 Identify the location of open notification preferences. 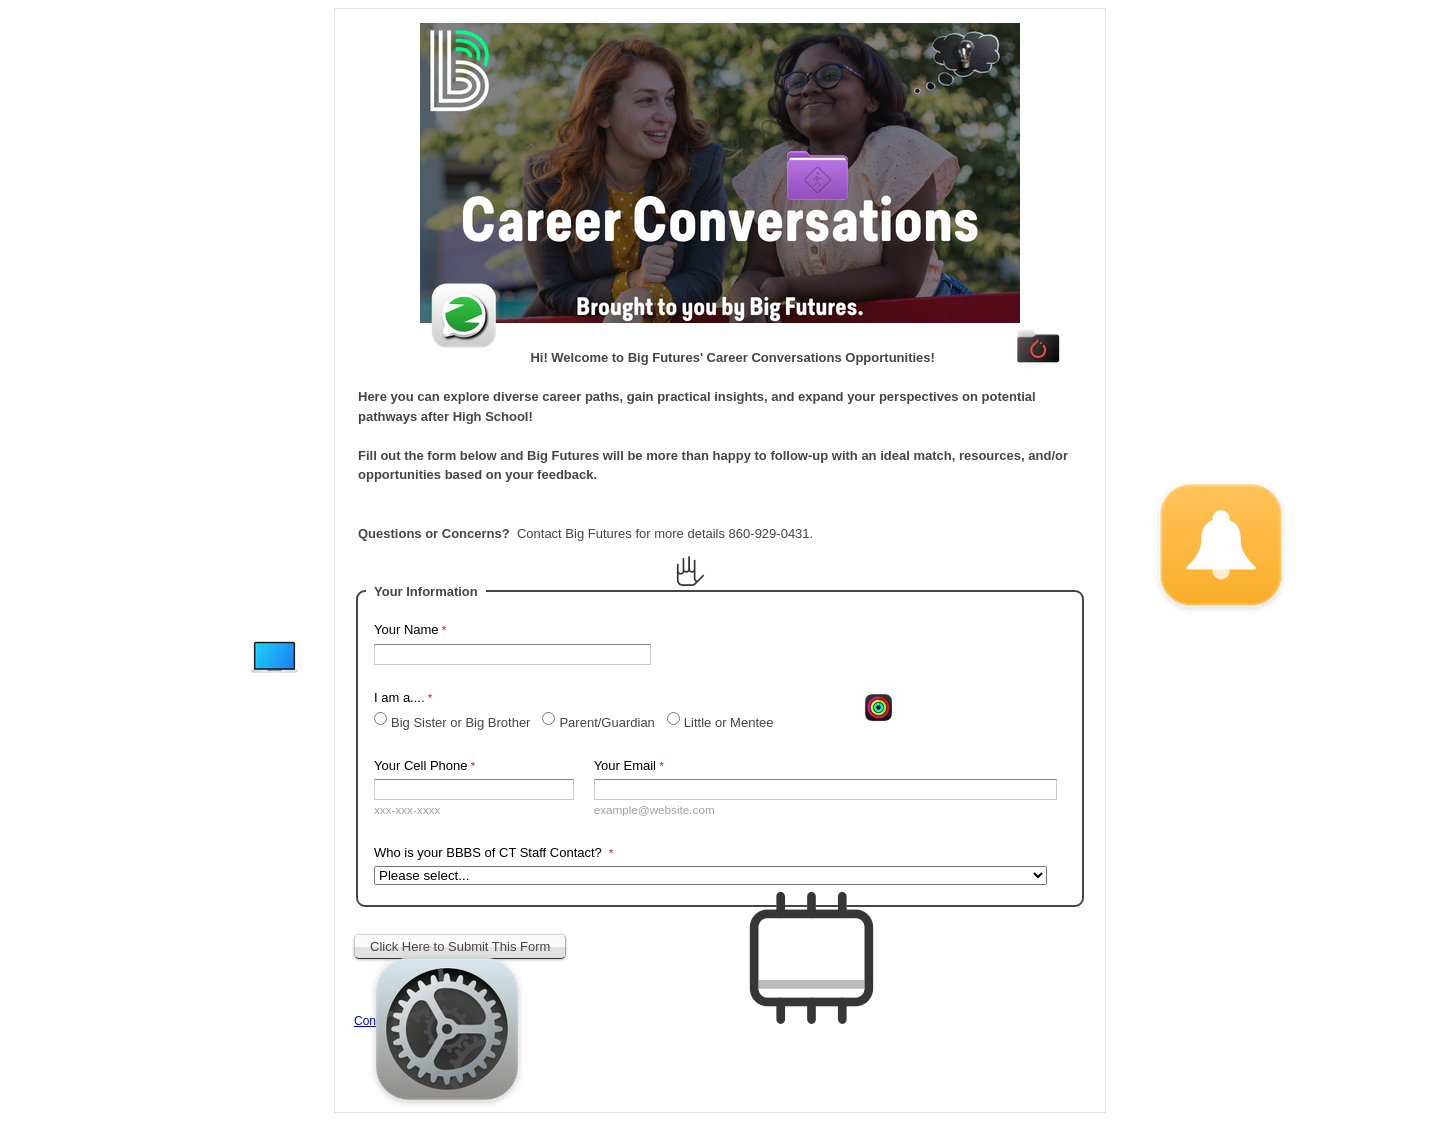
(1221, 547).